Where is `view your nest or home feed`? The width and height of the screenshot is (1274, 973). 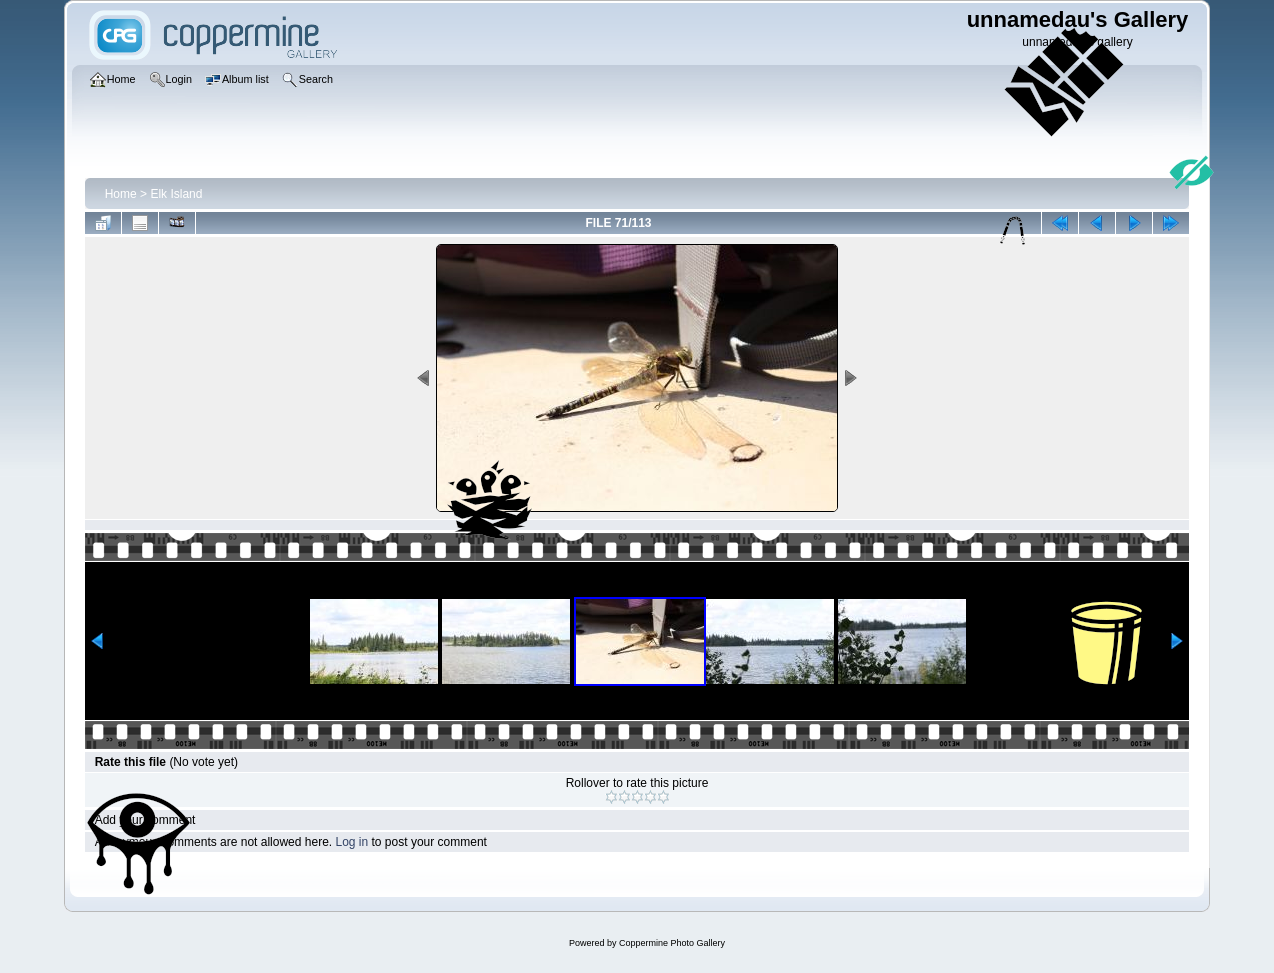
view your nest or home feed is located at coordinates (488, 498).